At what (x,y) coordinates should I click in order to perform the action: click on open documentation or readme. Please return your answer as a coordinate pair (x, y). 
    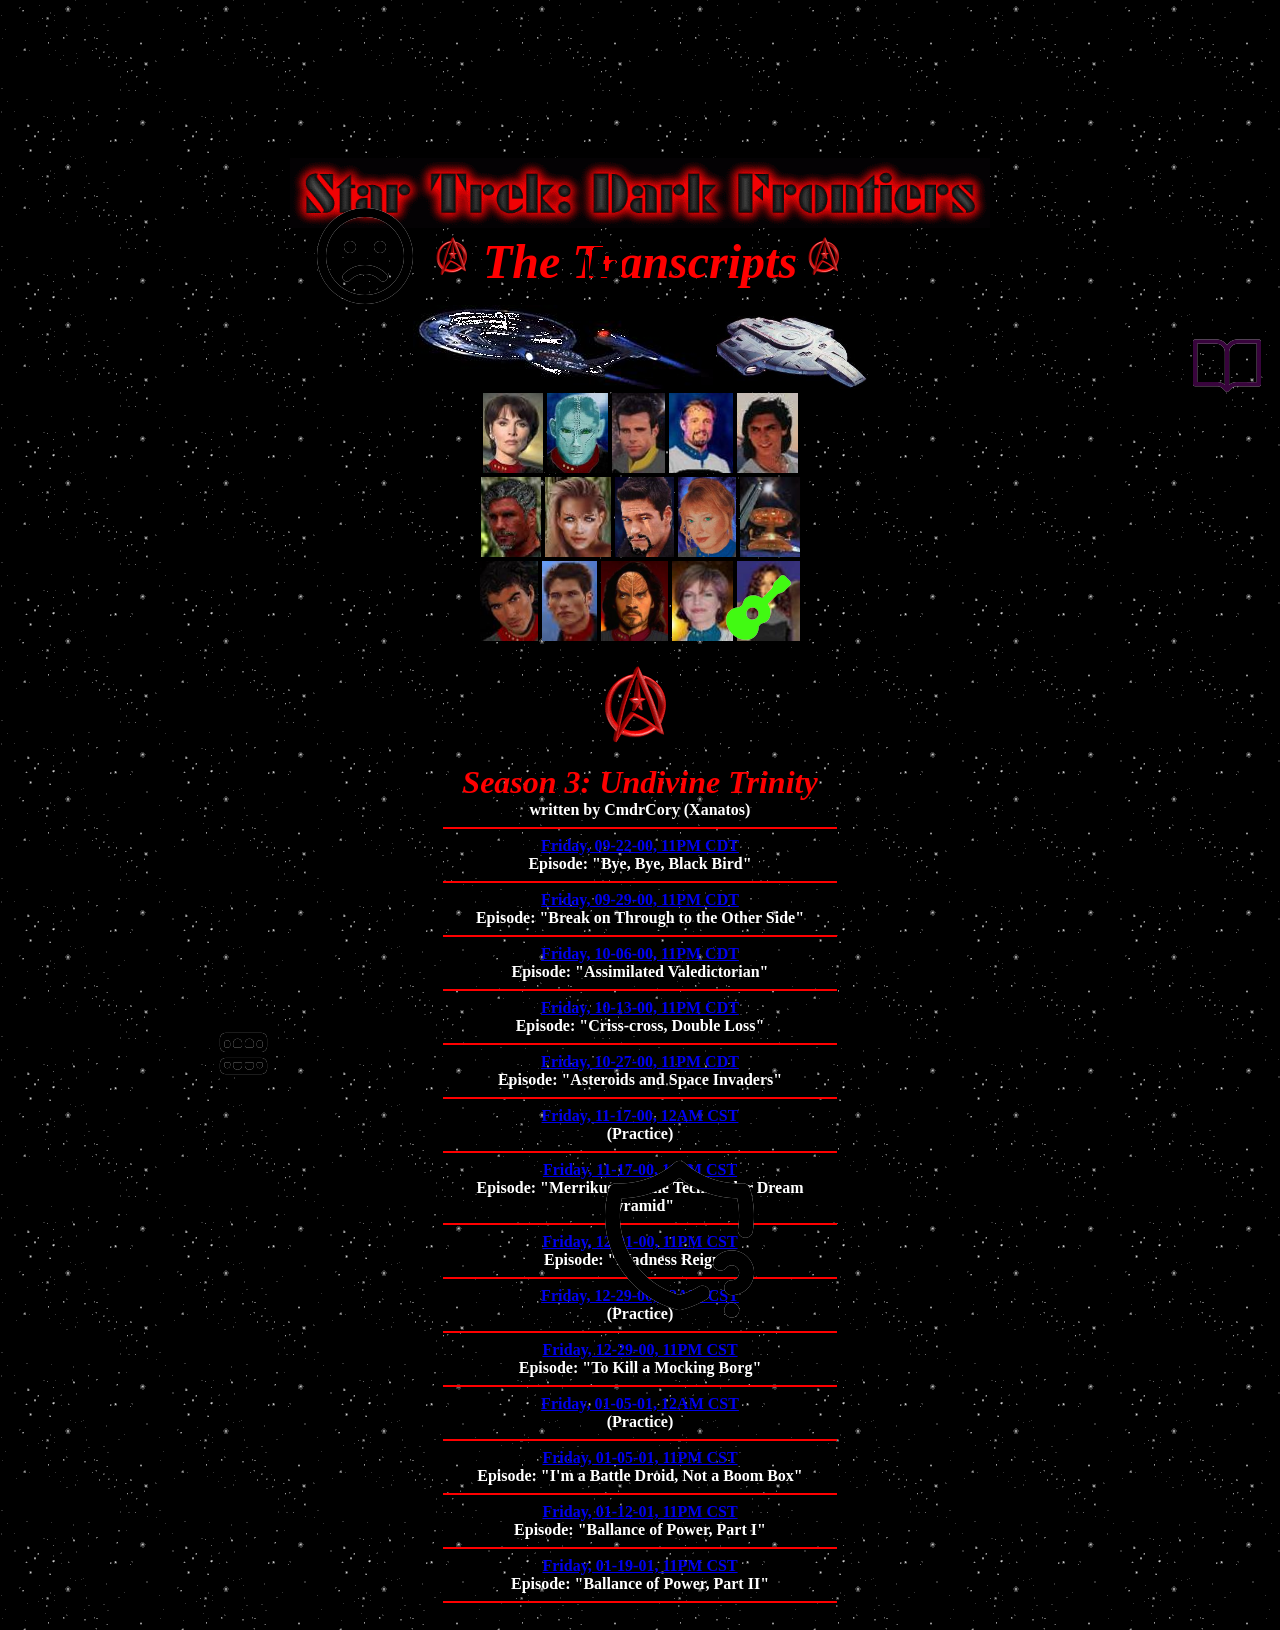
    Looking at the image, I should click on (1227, 365).